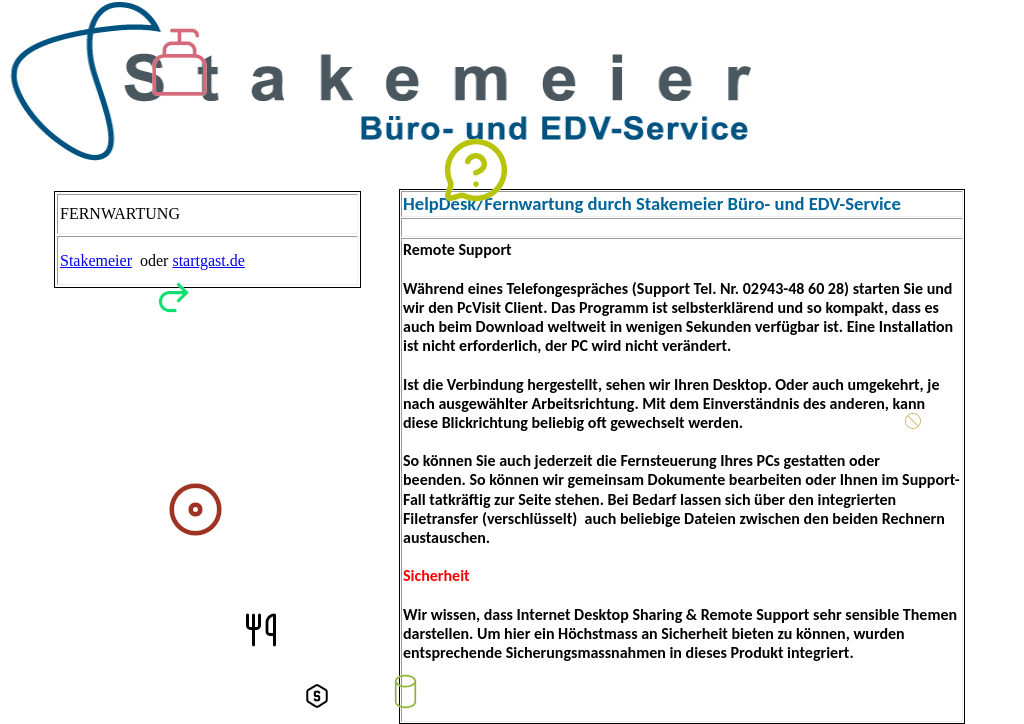  I want to click on redo the last undone action, so click(173, 297).